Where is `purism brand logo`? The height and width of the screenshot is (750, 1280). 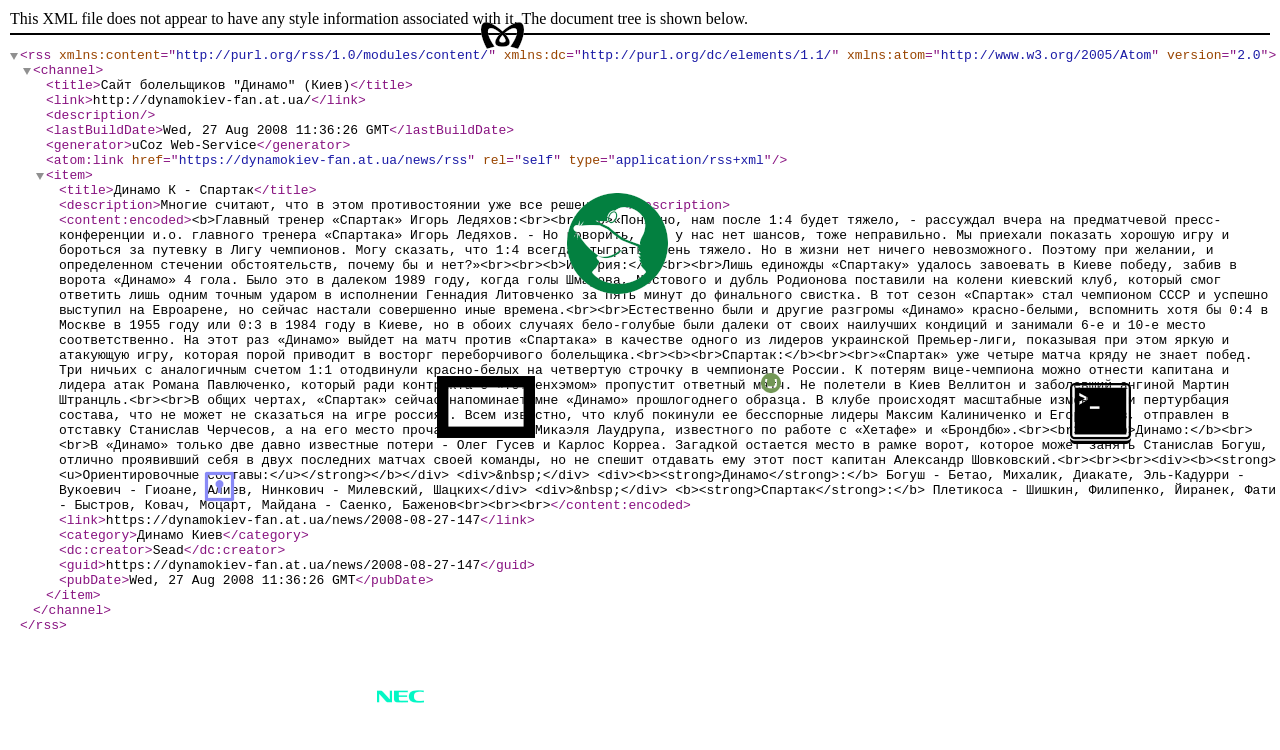
purism brand logo is located at coordinates (486, 407).